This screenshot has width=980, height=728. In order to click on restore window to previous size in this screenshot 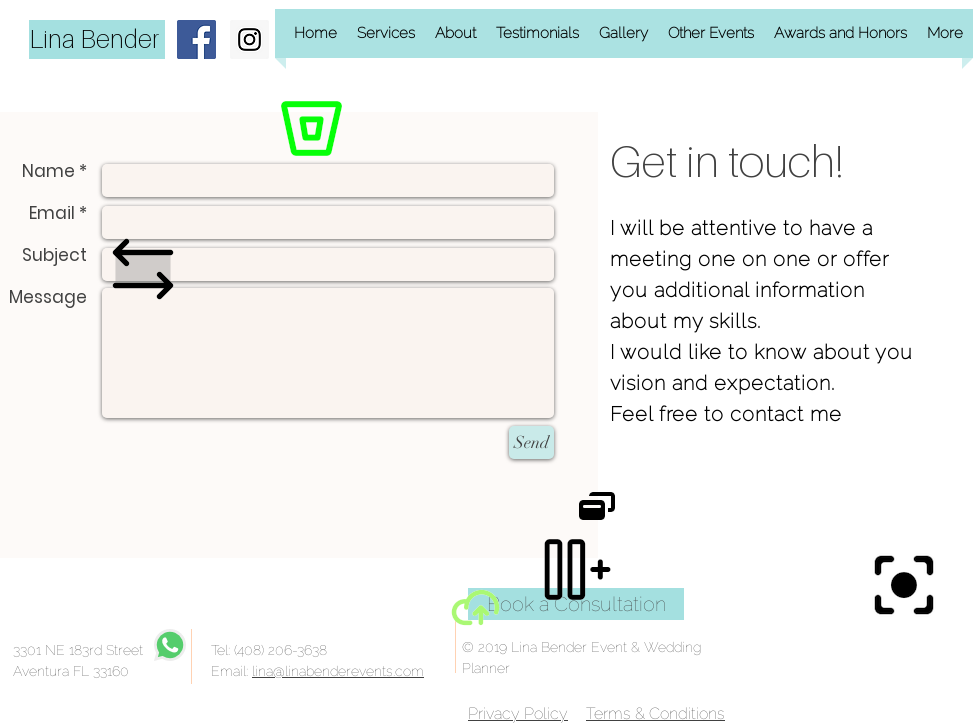, I will do `click(597, 506)`.